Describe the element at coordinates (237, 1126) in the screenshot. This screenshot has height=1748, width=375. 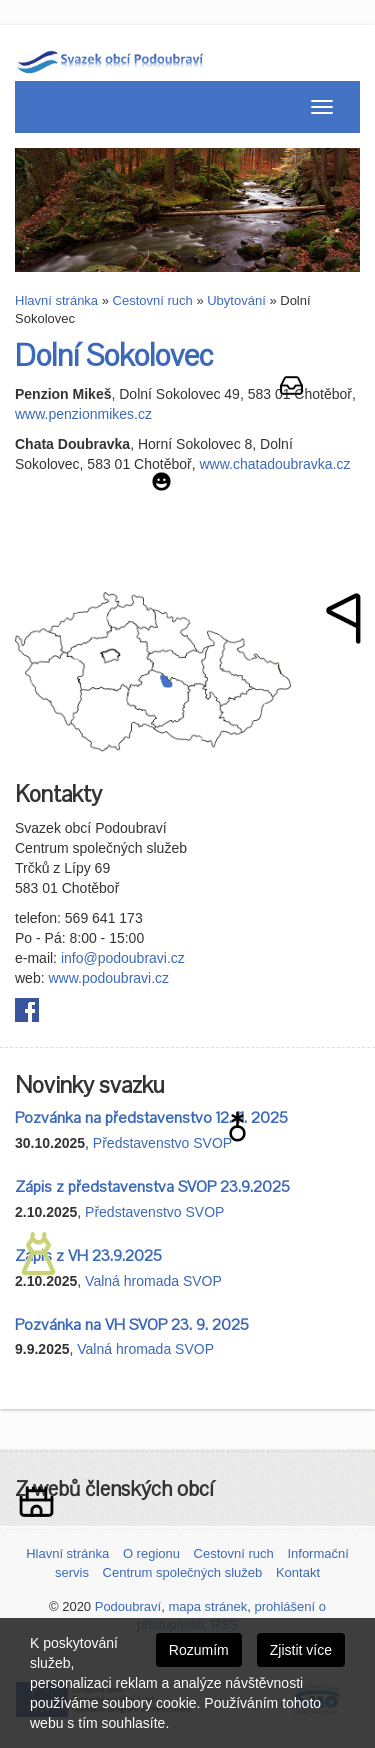
I see `indicates non-binary gender identity option` at that location.